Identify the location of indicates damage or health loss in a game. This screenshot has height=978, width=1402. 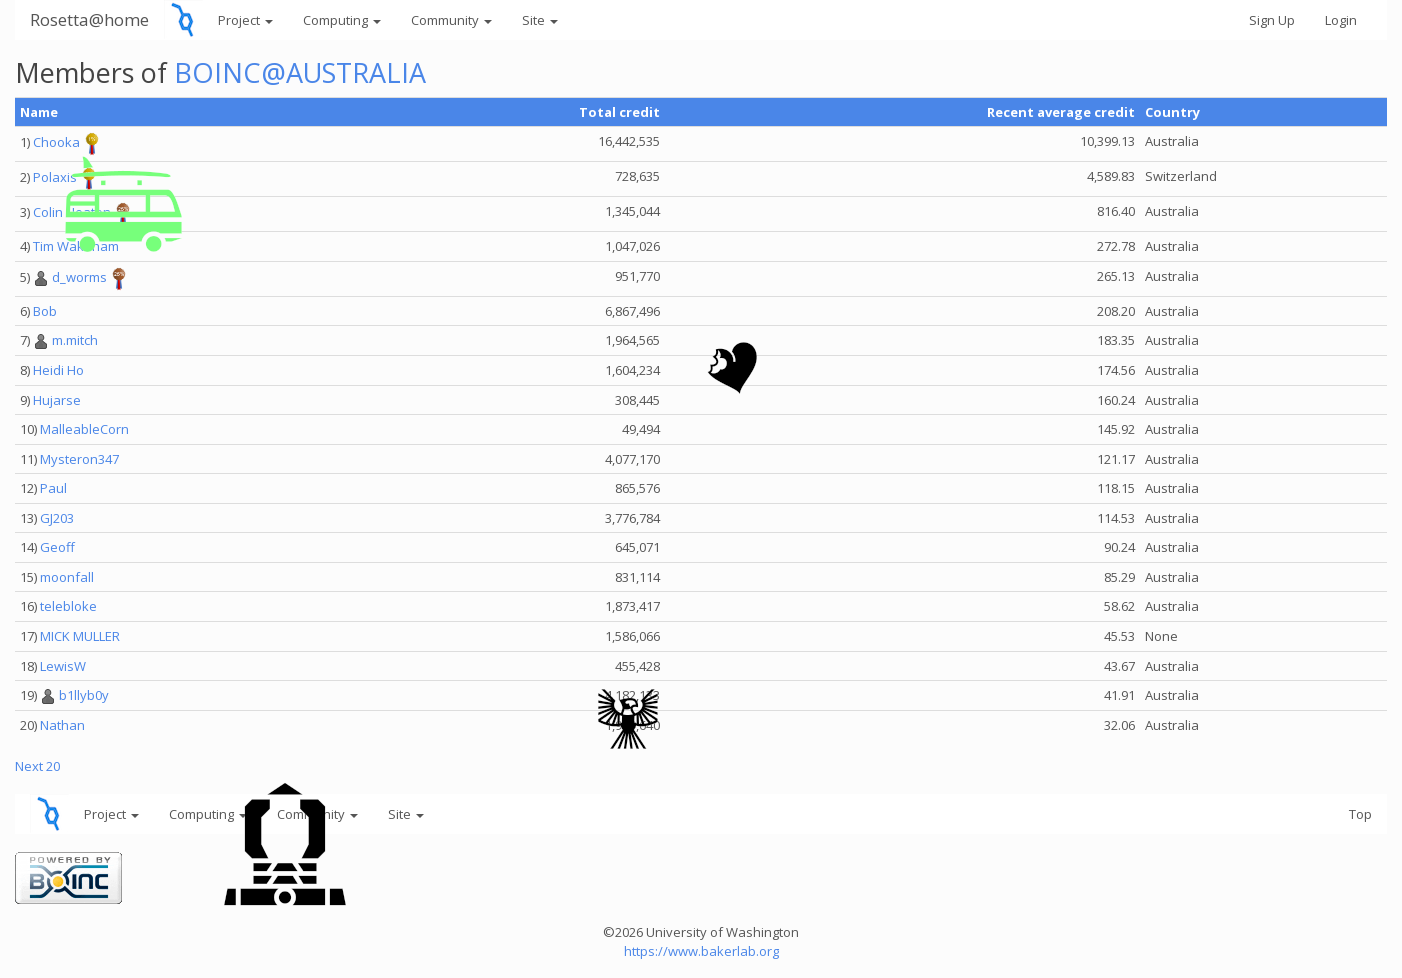
(731, 368).